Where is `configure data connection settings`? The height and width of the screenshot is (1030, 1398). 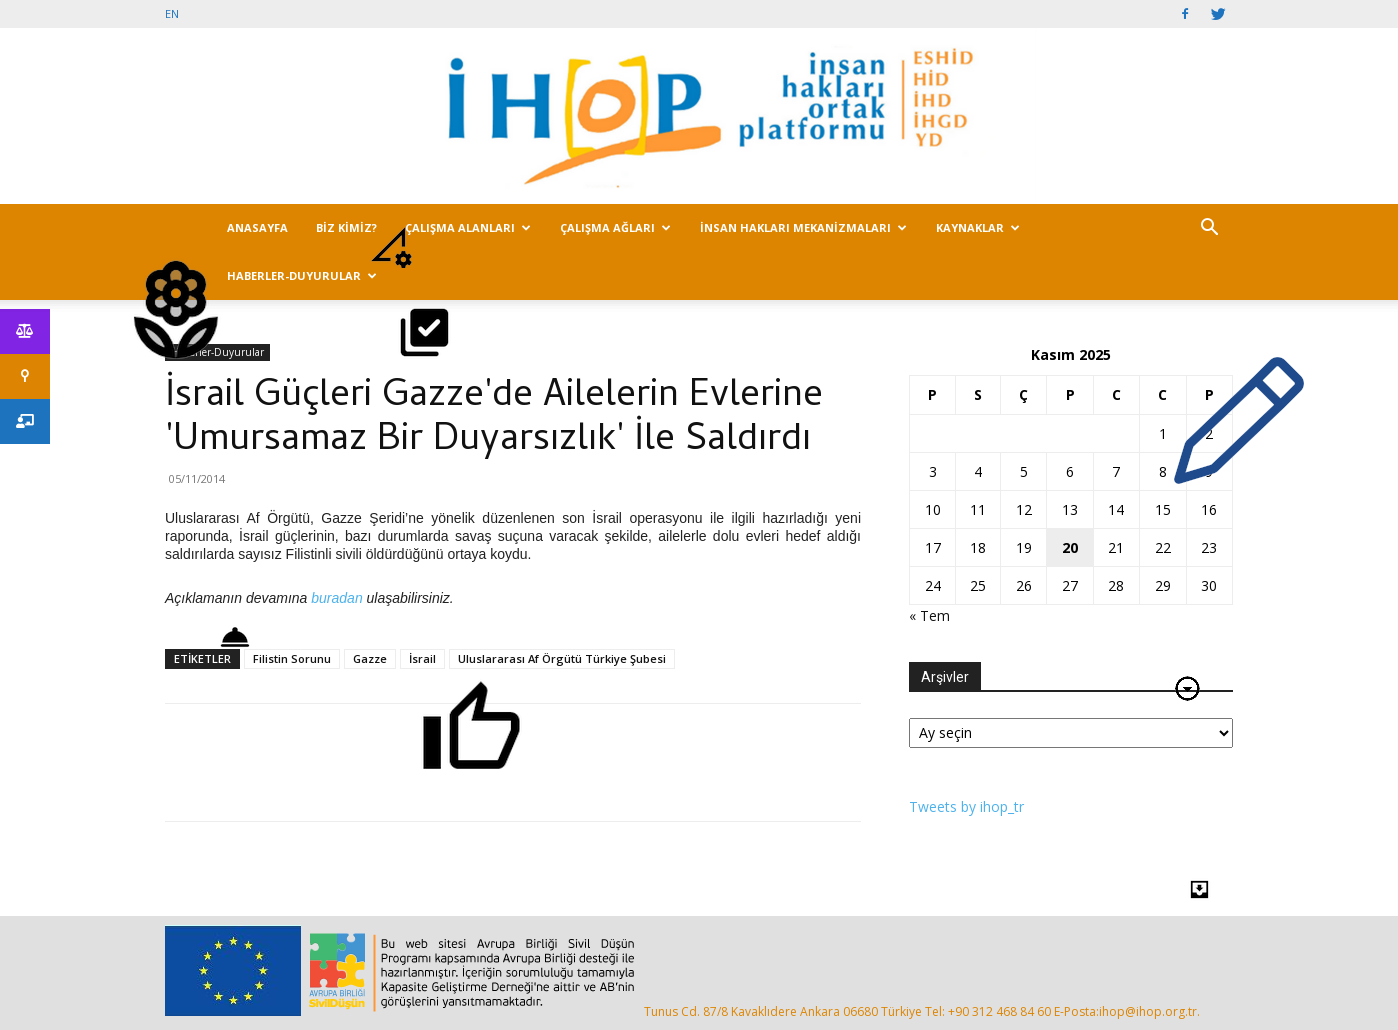 configure data connection settings is located at coordinates (391, 247).